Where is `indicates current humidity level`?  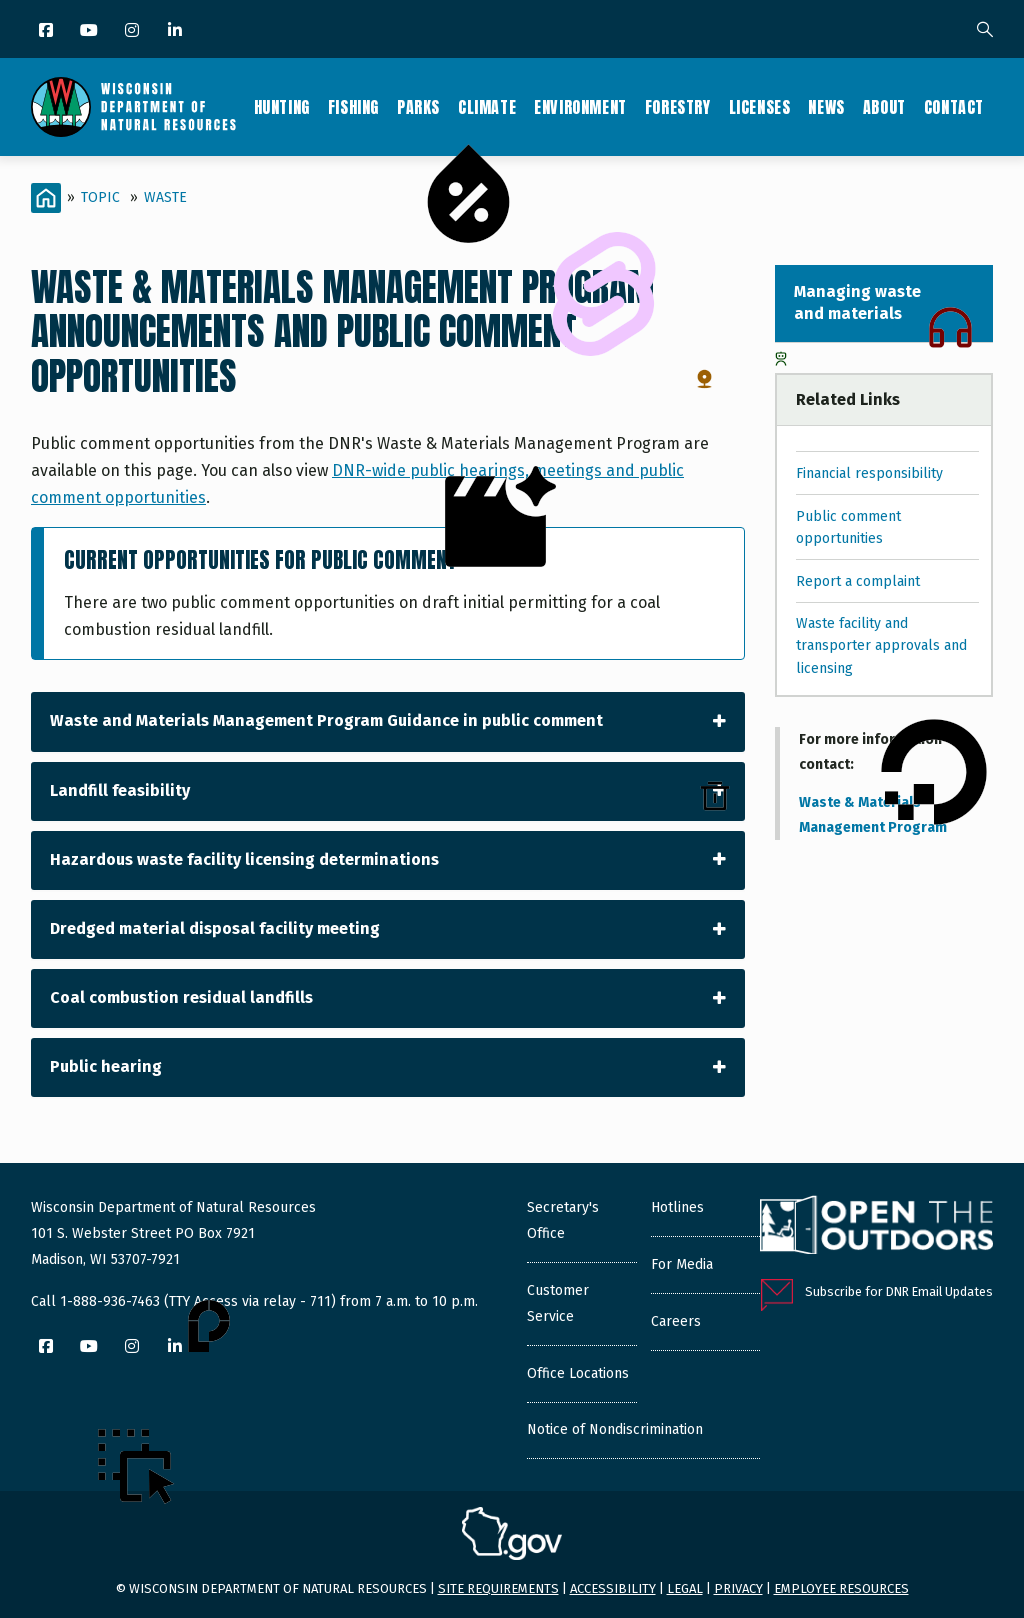 indicates current humidity level is located at coordinates (468, 197).